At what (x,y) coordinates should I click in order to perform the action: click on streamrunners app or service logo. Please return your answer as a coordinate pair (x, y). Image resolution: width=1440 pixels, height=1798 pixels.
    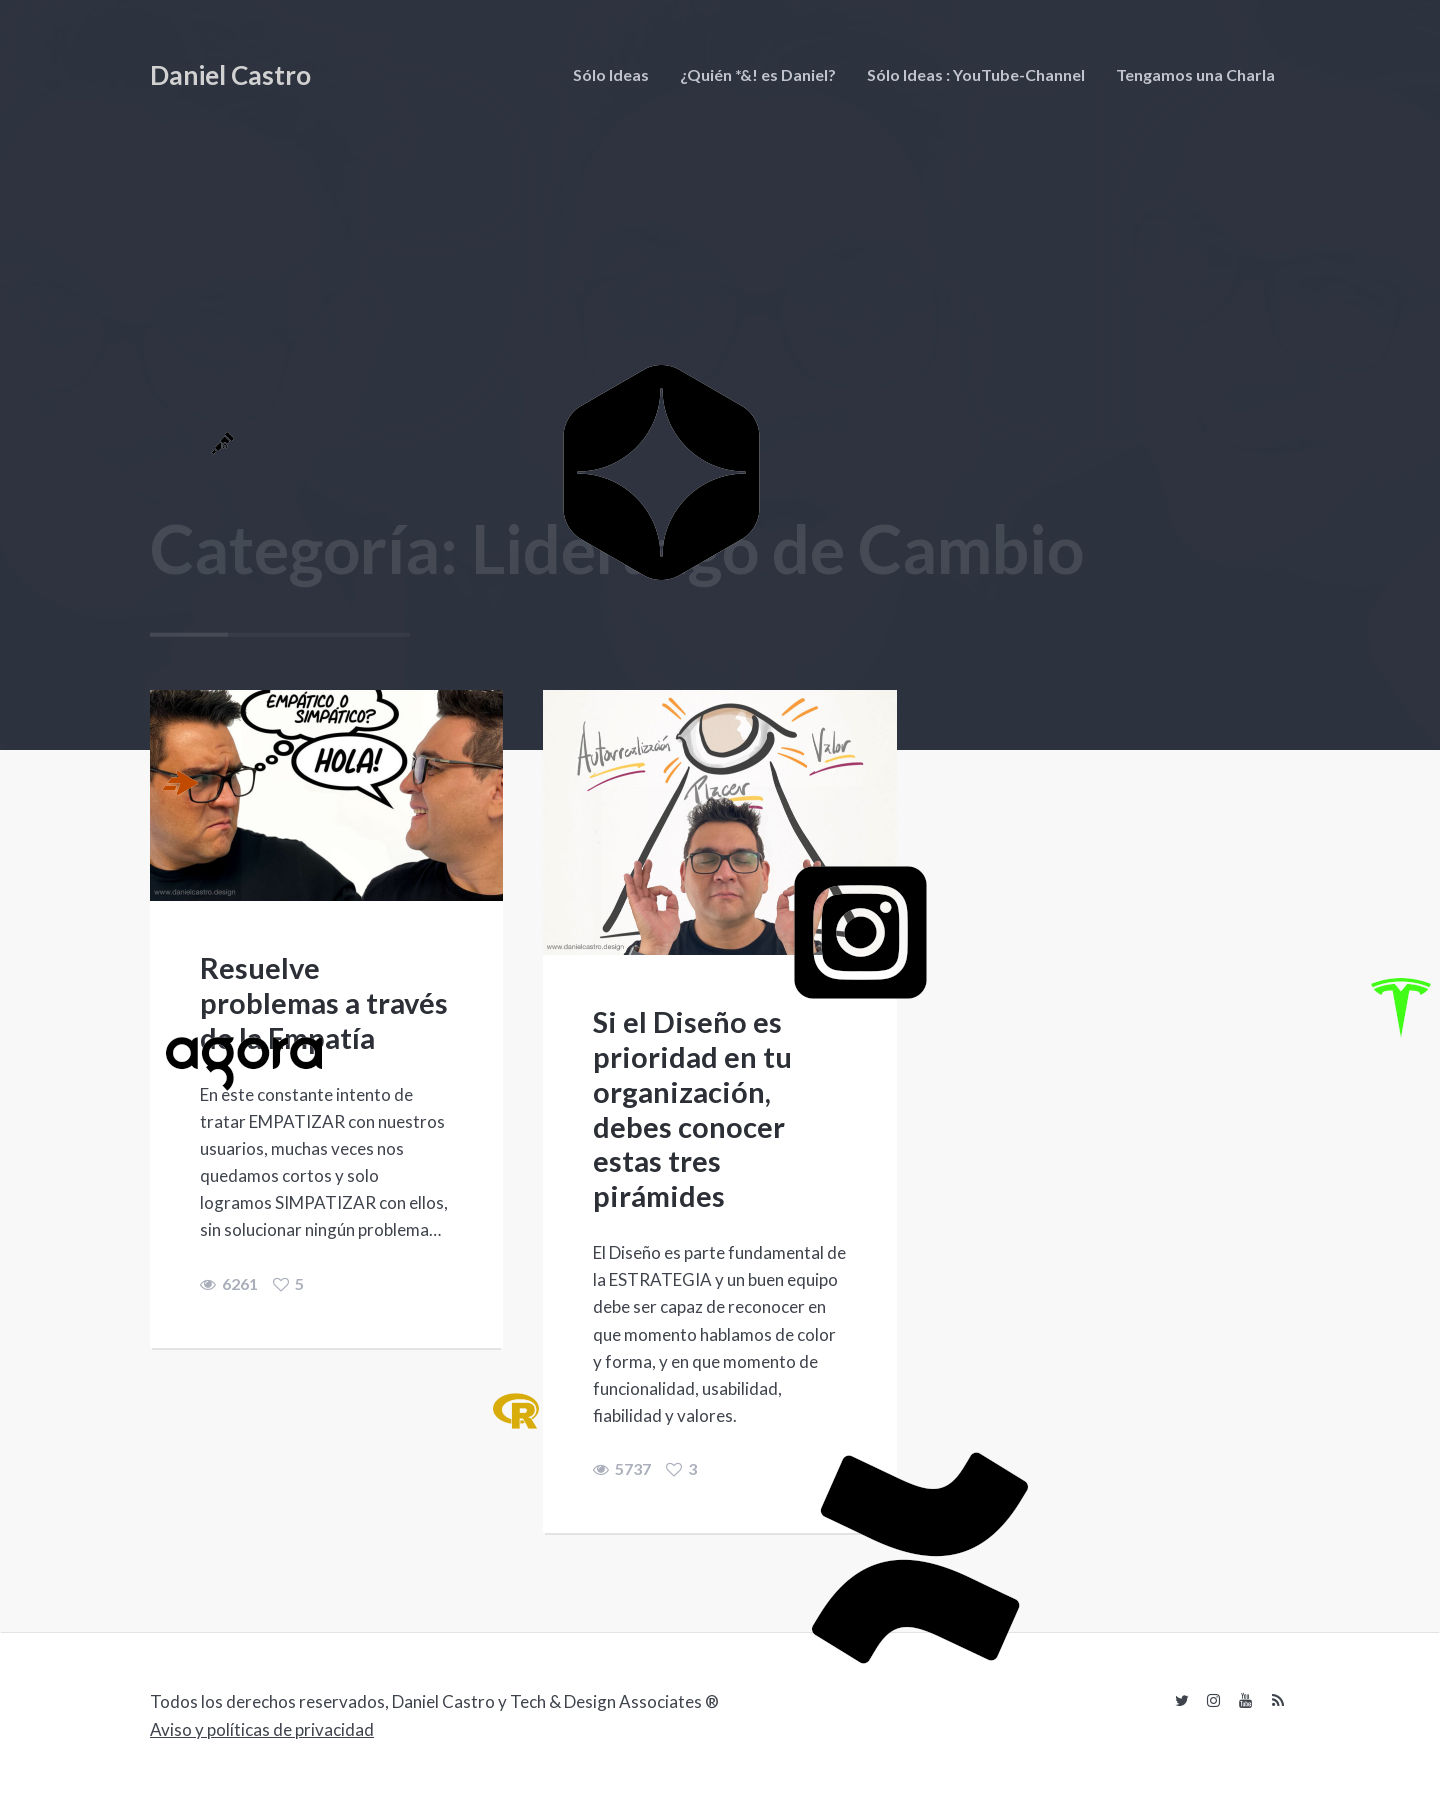
    Looking at the image, I should click on (180, 783).